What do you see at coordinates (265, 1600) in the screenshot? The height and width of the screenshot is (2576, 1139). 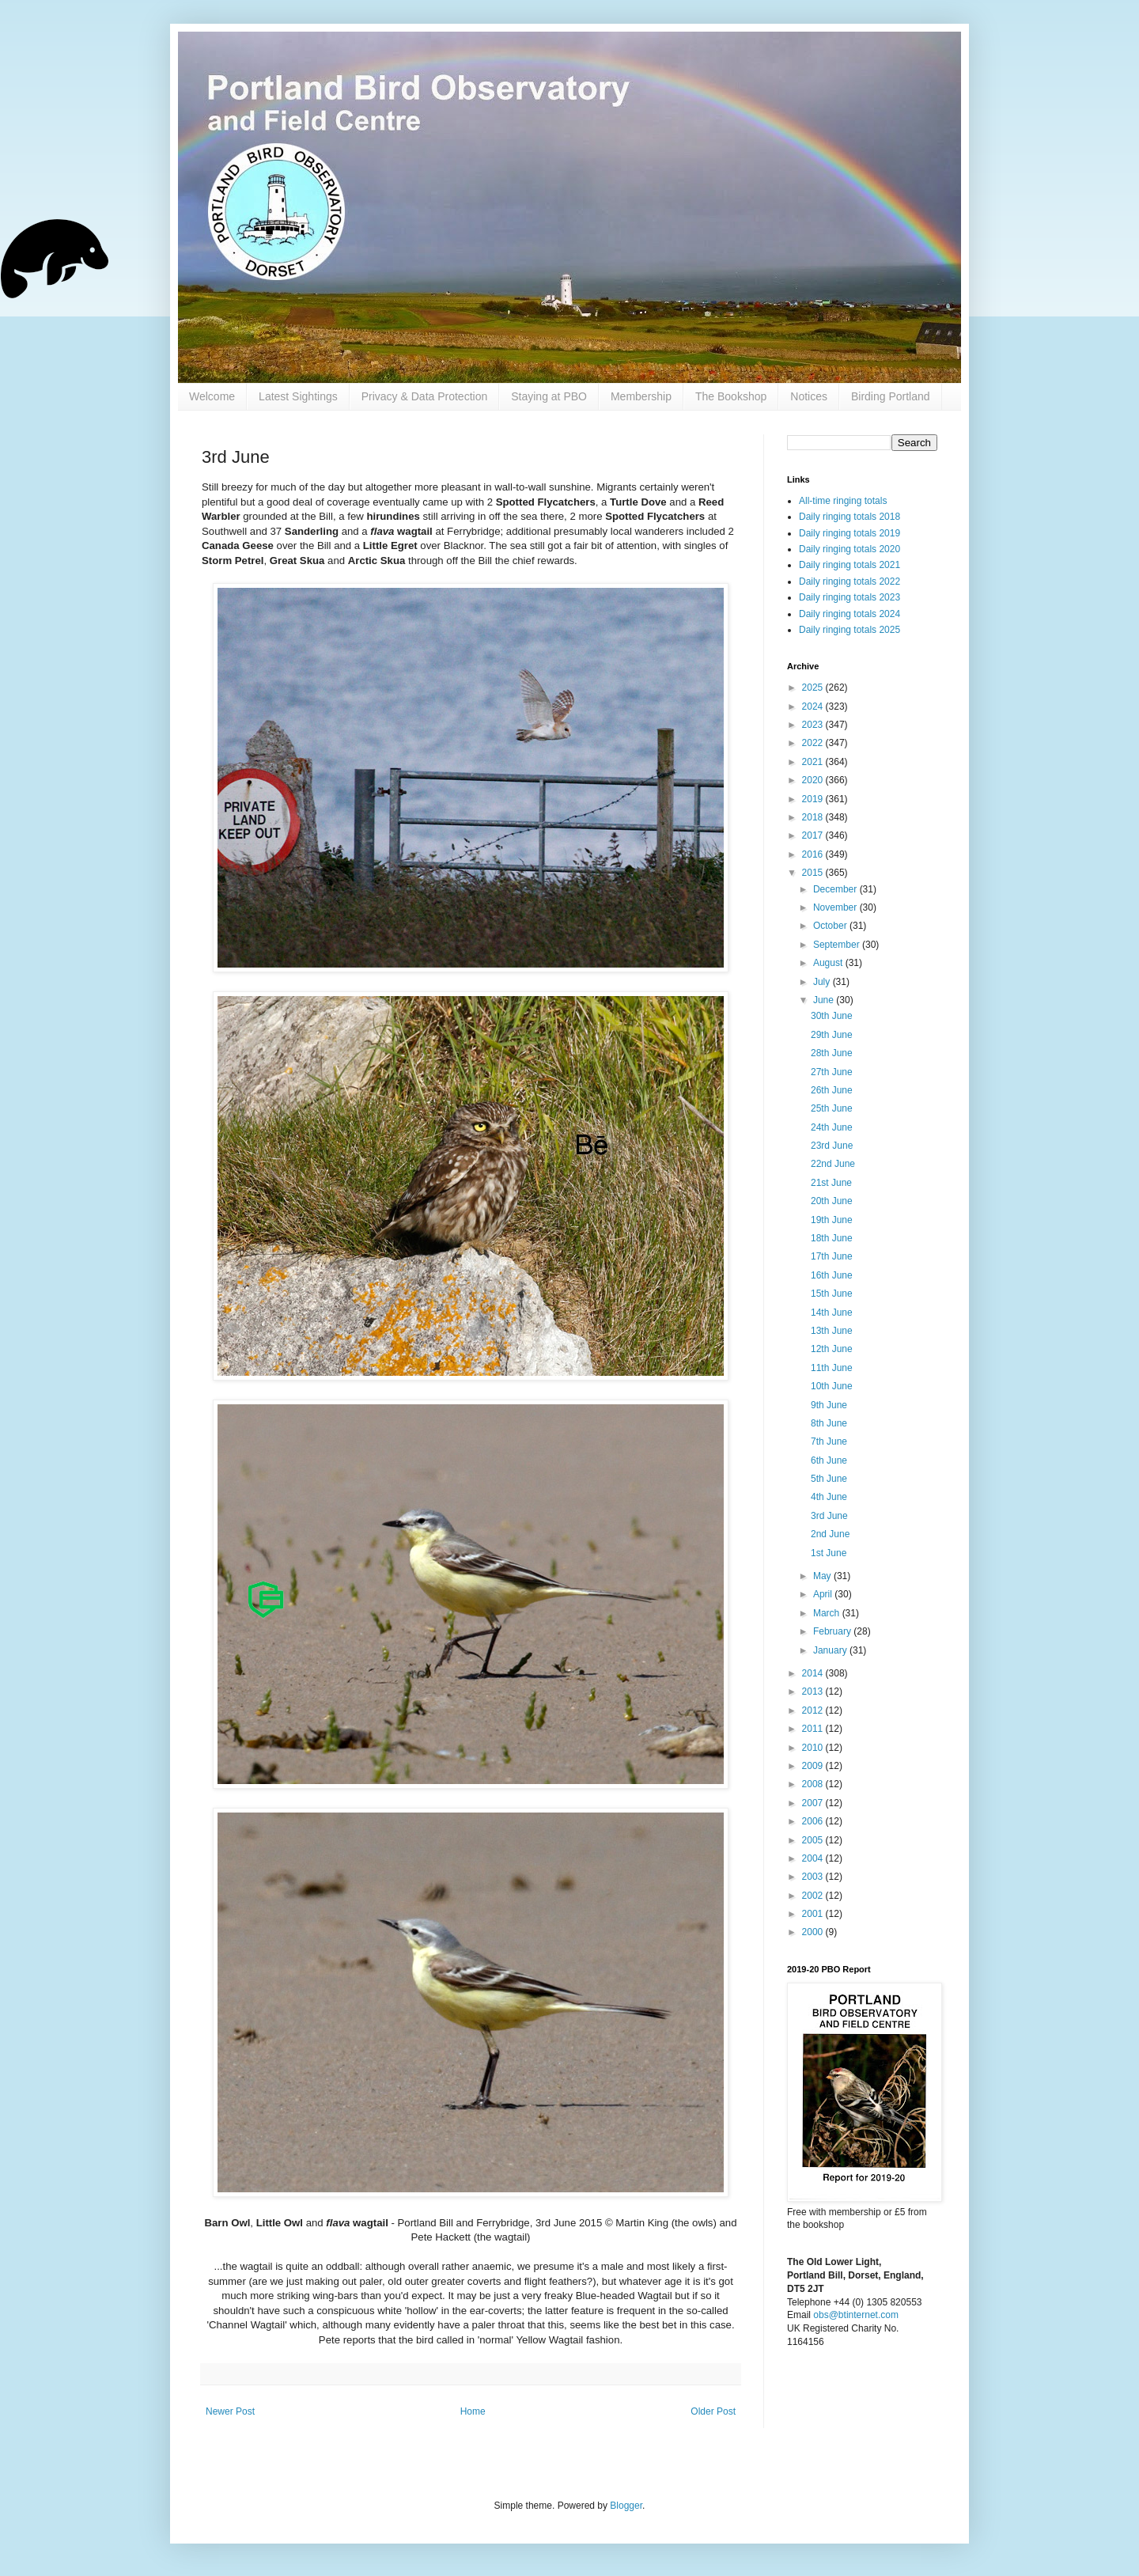 I see `indicates secure payment or transaction protection` at bounding box center [265, 1600].